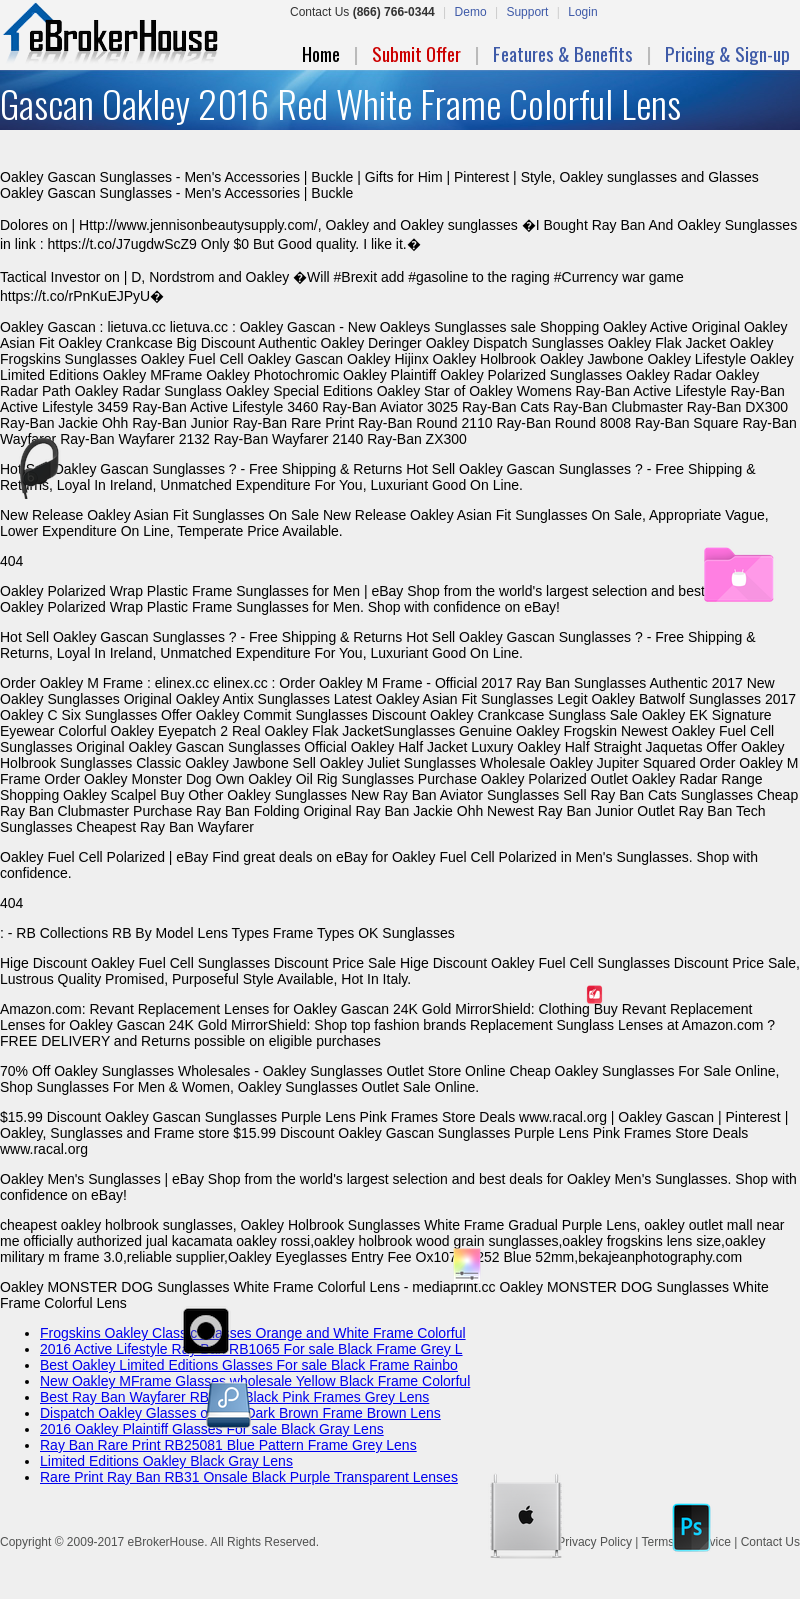 This screenshot has height=1599, width=800. Describe the element at coordinates (228, 1406) in the screenshot. I see `Promise Technology storage device or RAID controller` at that location.